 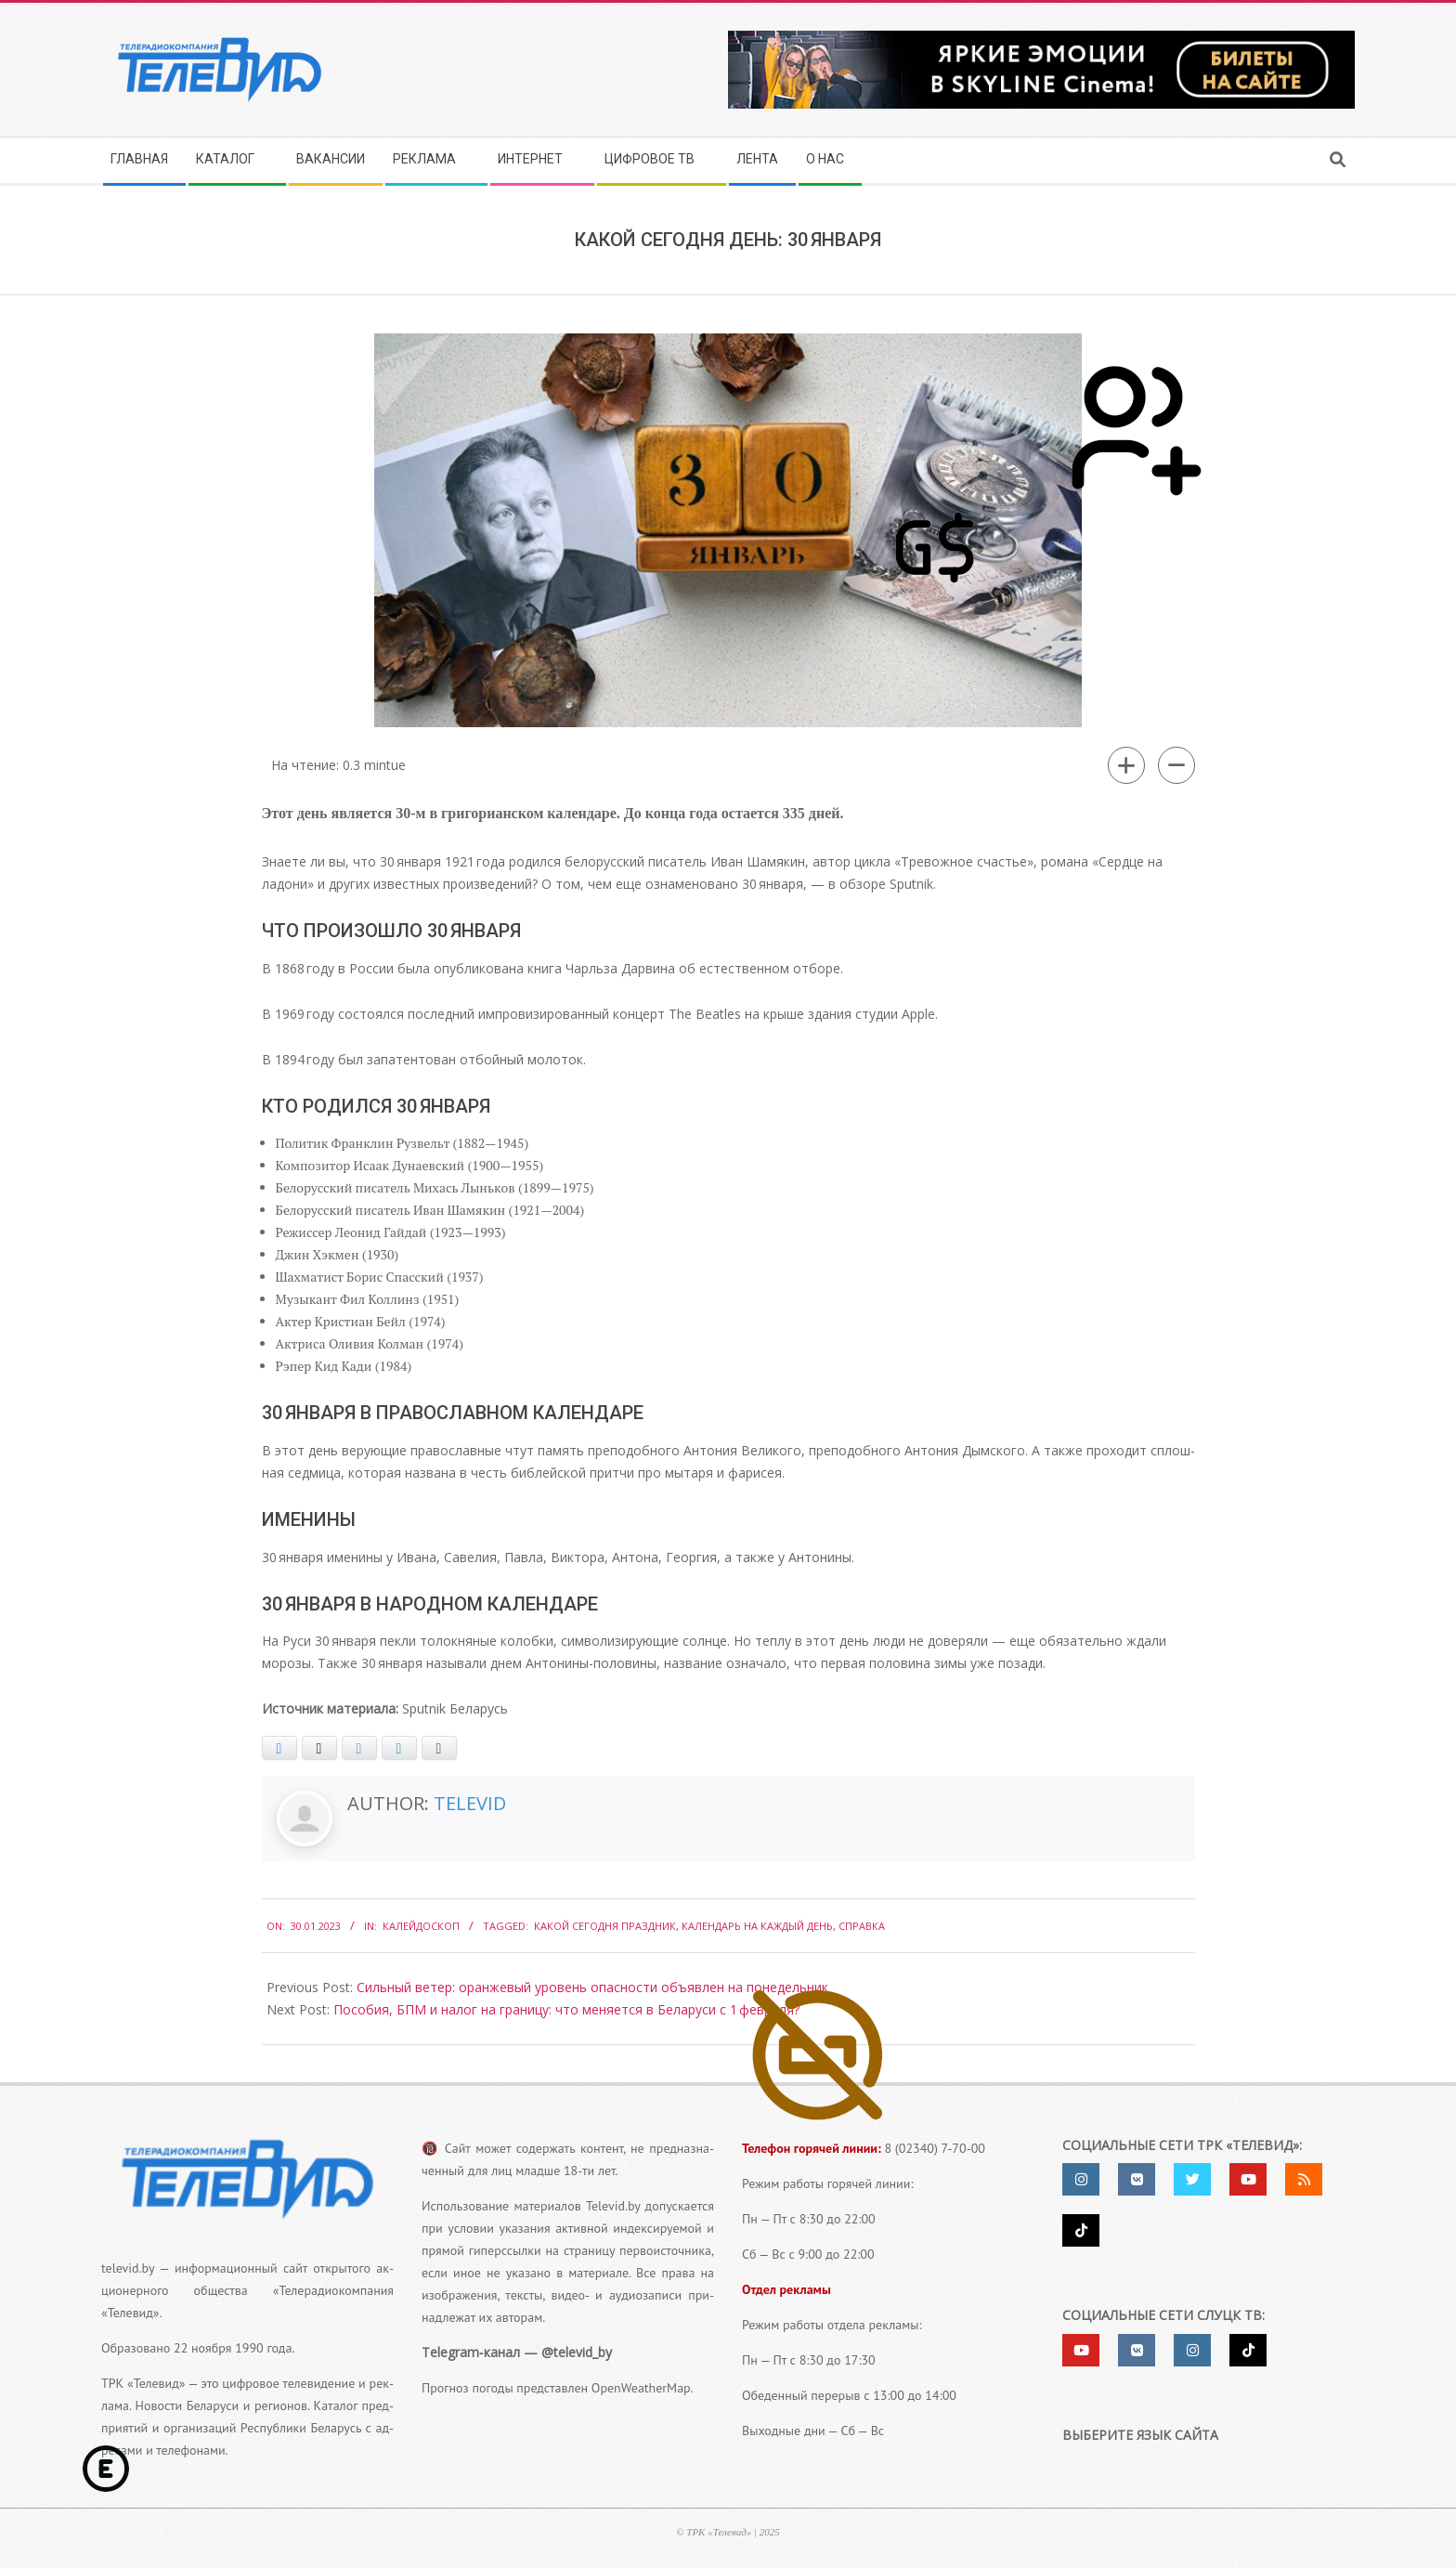 What do you see at coordinates (106, 2469) in the screenshot?
I see `indicates east direction on a map or compass` at bounding box center [106, 2469].